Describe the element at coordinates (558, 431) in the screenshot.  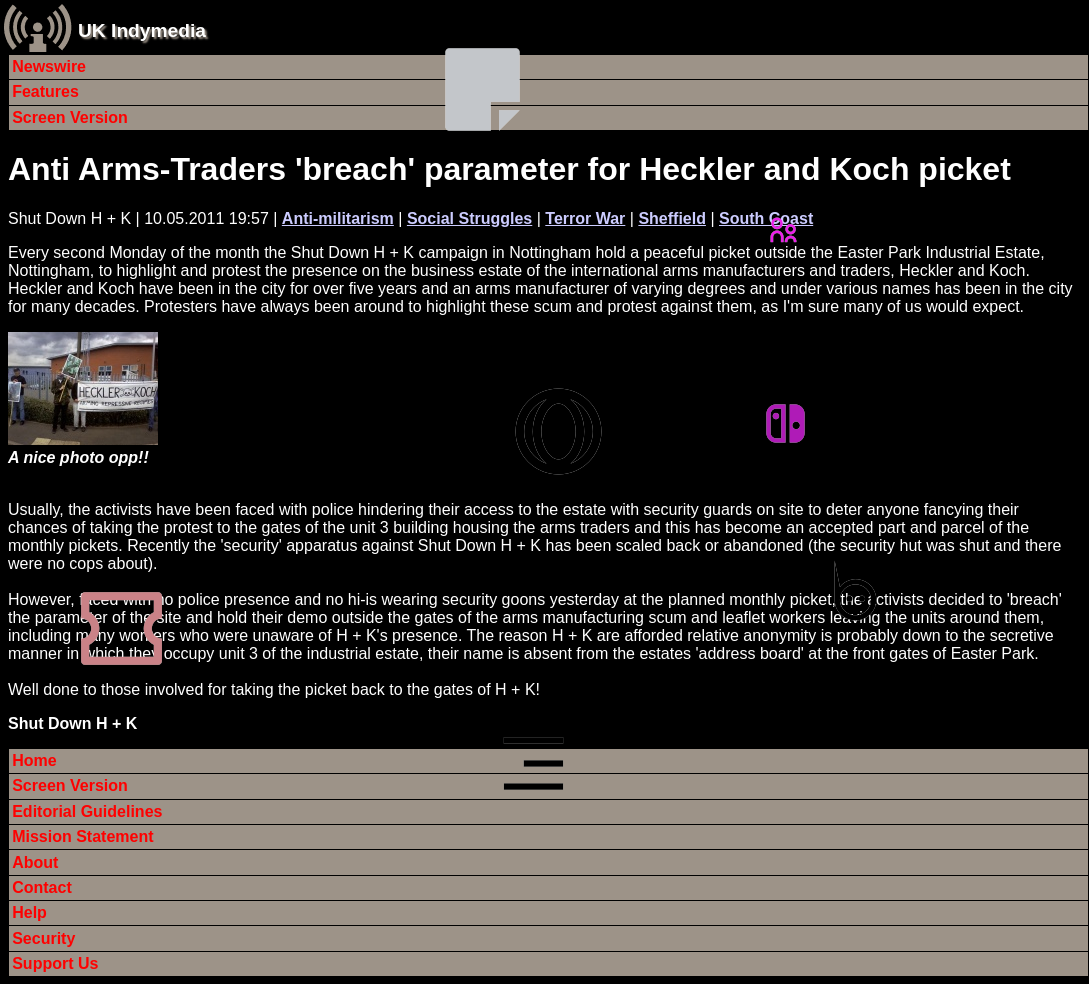
I see `open Opera browser` at that location.